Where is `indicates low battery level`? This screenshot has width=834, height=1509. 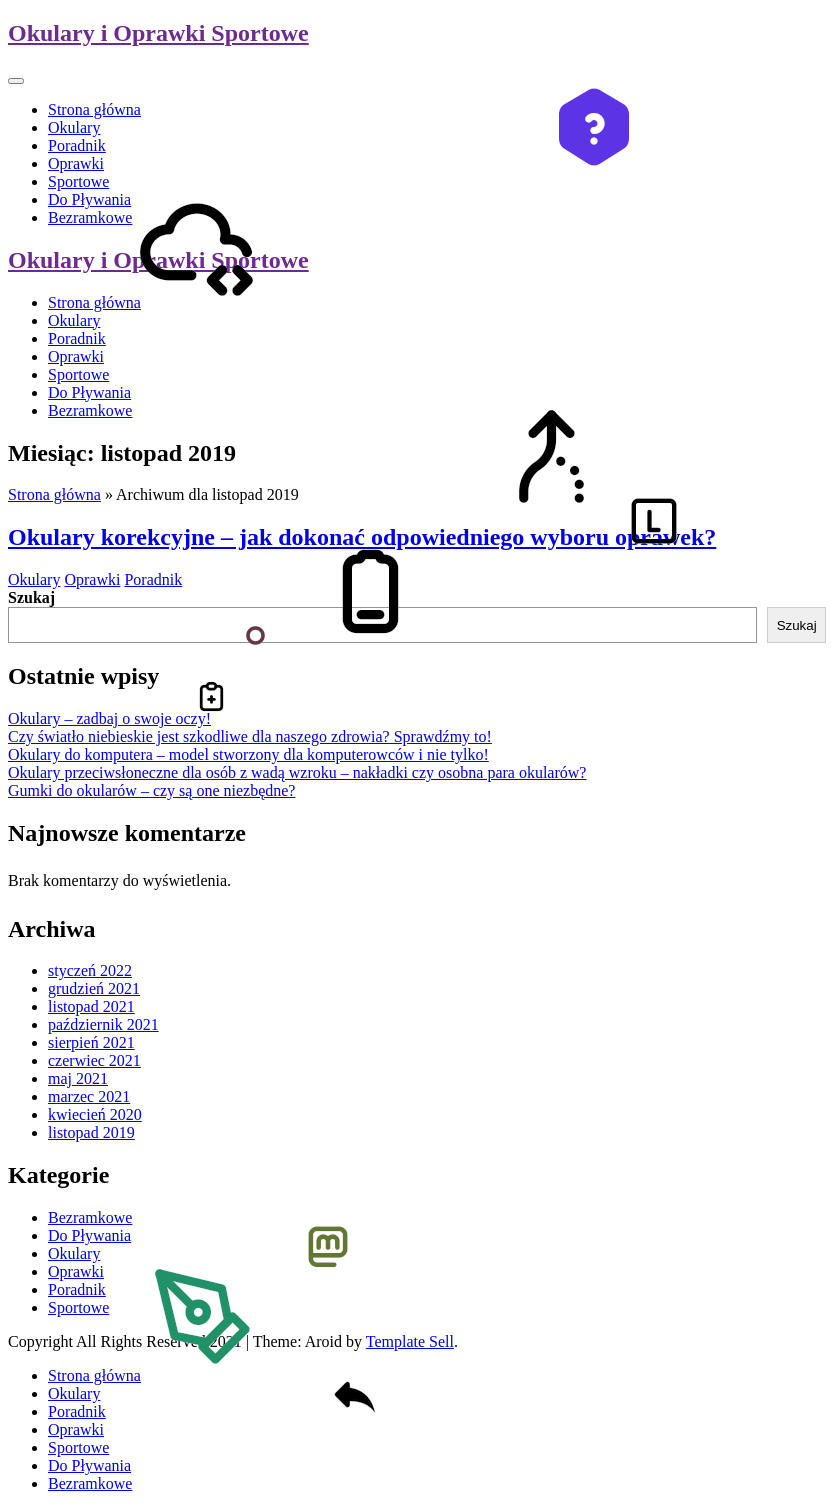 indicates low battery level is located at coordinates (370, 591).